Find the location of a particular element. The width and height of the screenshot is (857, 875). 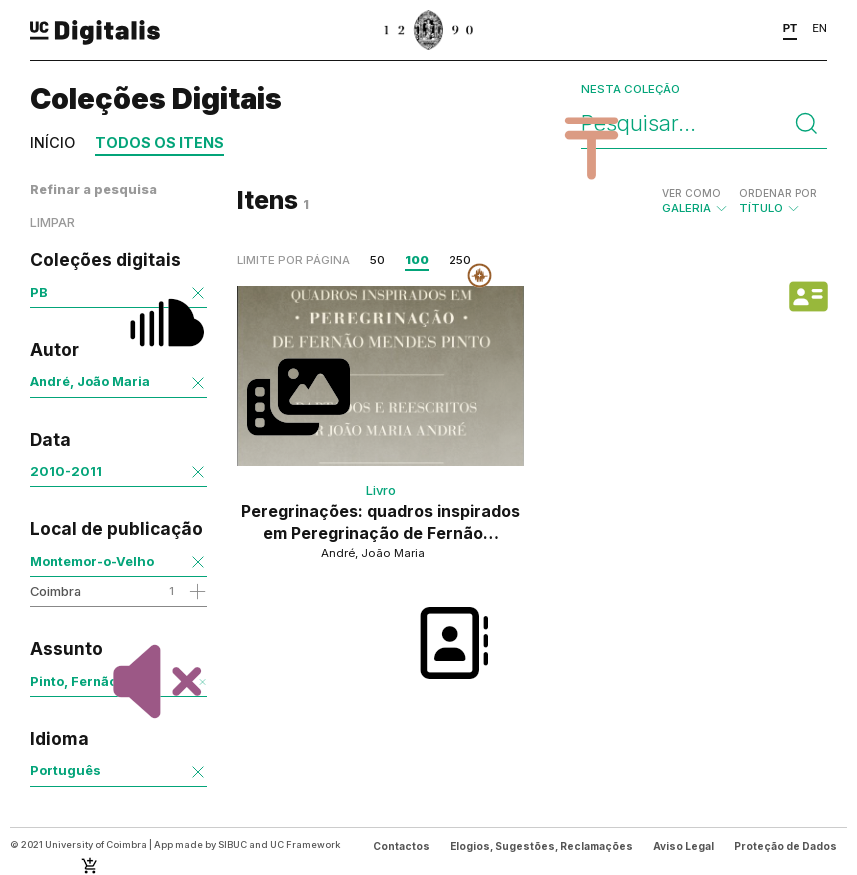

open your contacts list is located at coordinates (452, 643).